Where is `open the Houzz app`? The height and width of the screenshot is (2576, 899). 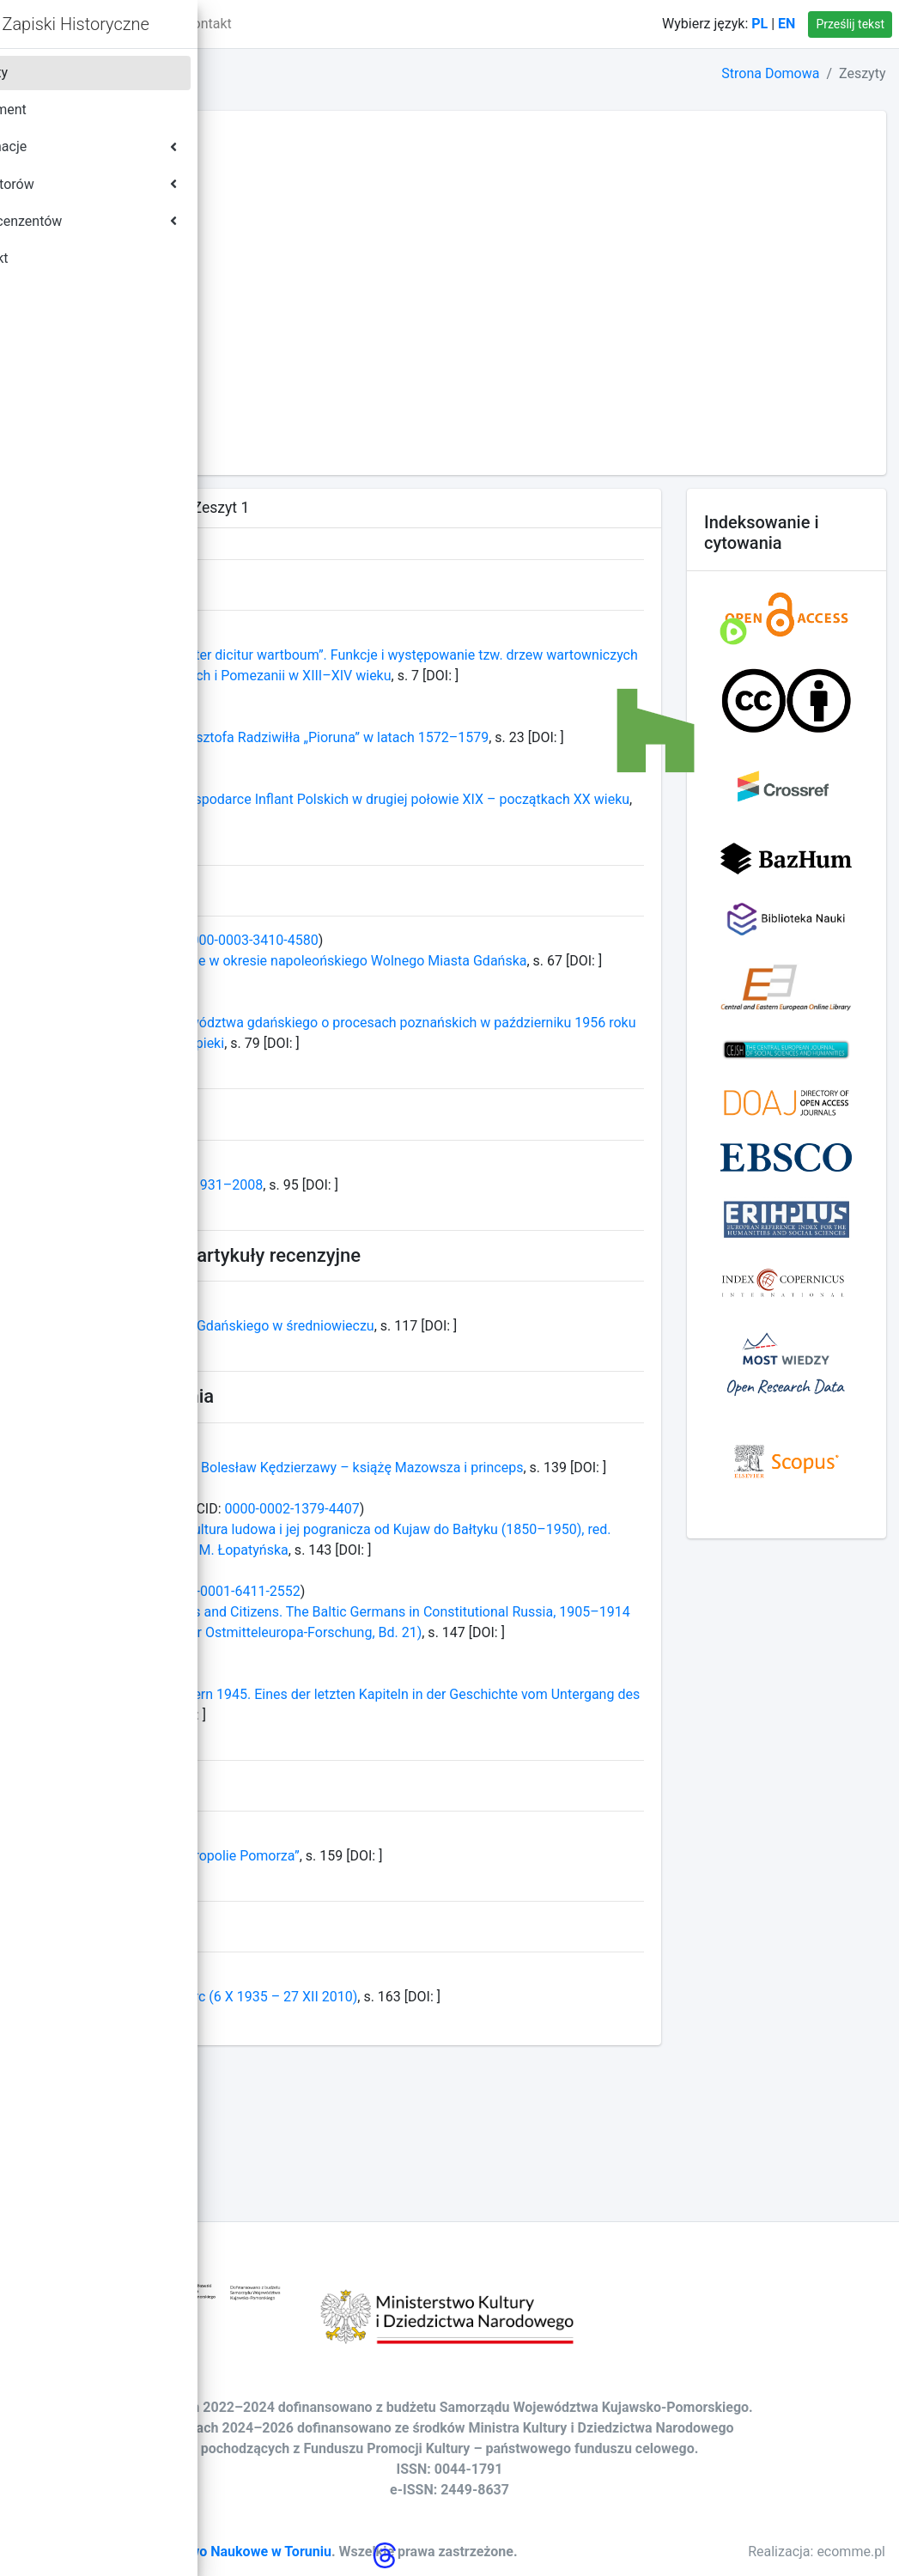 open the Houzz app is located at coordinates (655, 730).